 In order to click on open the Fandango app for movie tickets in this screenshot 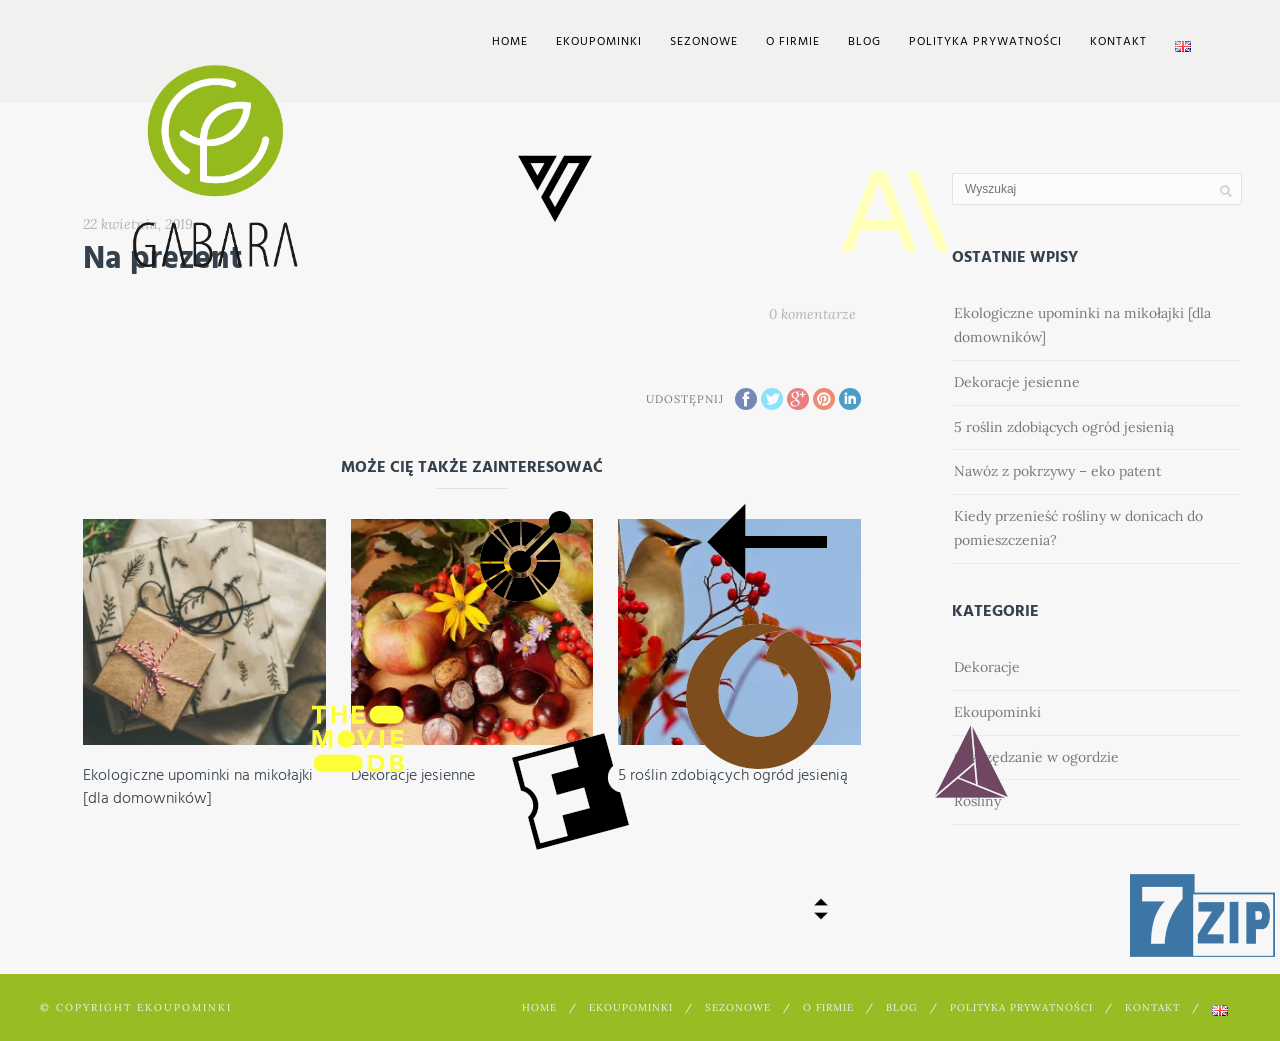, I will do `click(570, 791)`.